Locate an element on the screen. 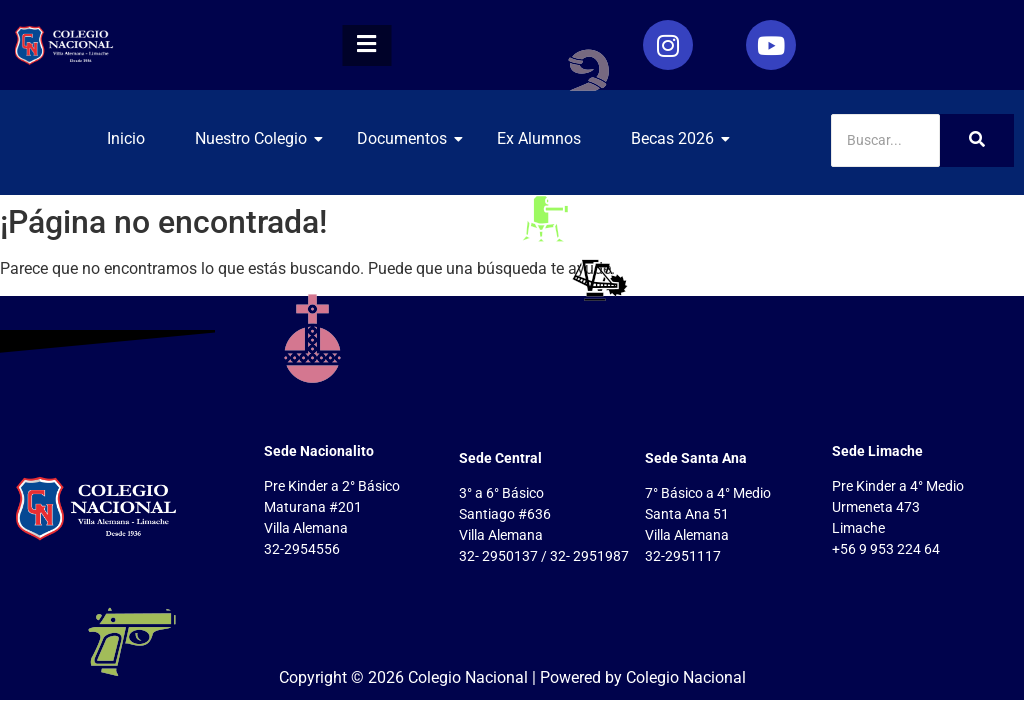  select pistol or handgun weapon is located at coordinates (132, 642).